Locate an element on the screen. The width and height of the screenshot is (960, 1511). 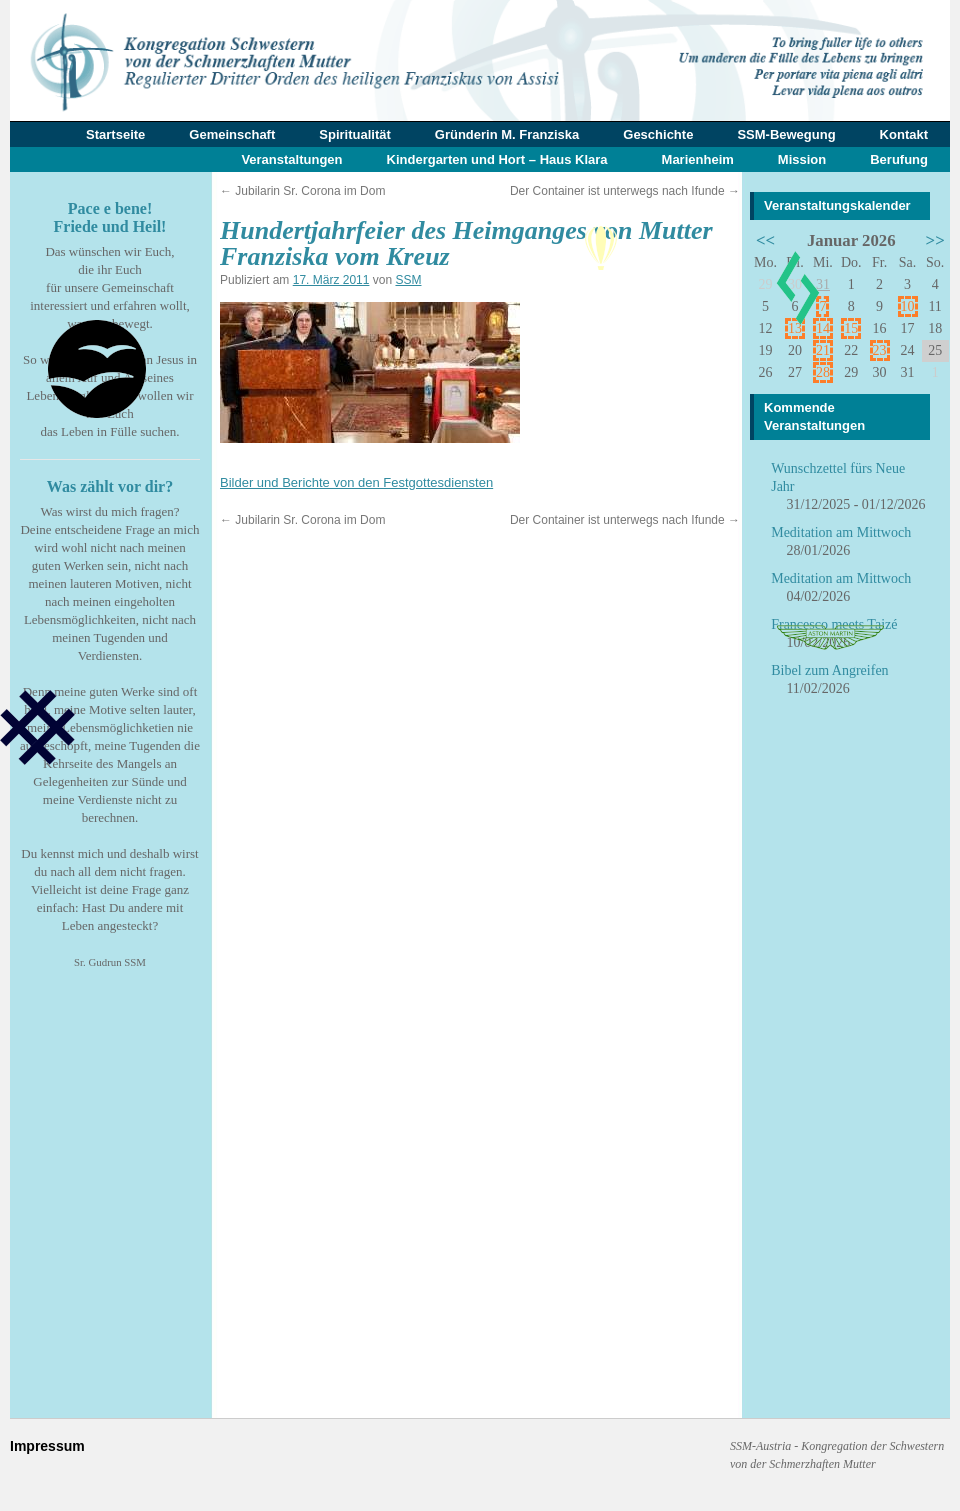
open apache openoffice application is located at coordinates (97, 369).